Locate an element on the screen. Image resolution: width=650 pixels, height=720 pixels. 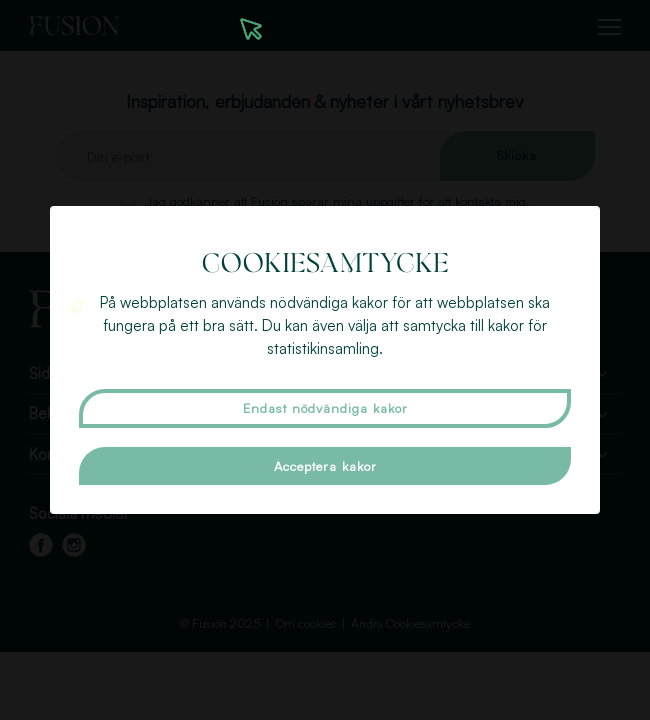
sort items in ascending or descending order is located at coordinates (77, 307).